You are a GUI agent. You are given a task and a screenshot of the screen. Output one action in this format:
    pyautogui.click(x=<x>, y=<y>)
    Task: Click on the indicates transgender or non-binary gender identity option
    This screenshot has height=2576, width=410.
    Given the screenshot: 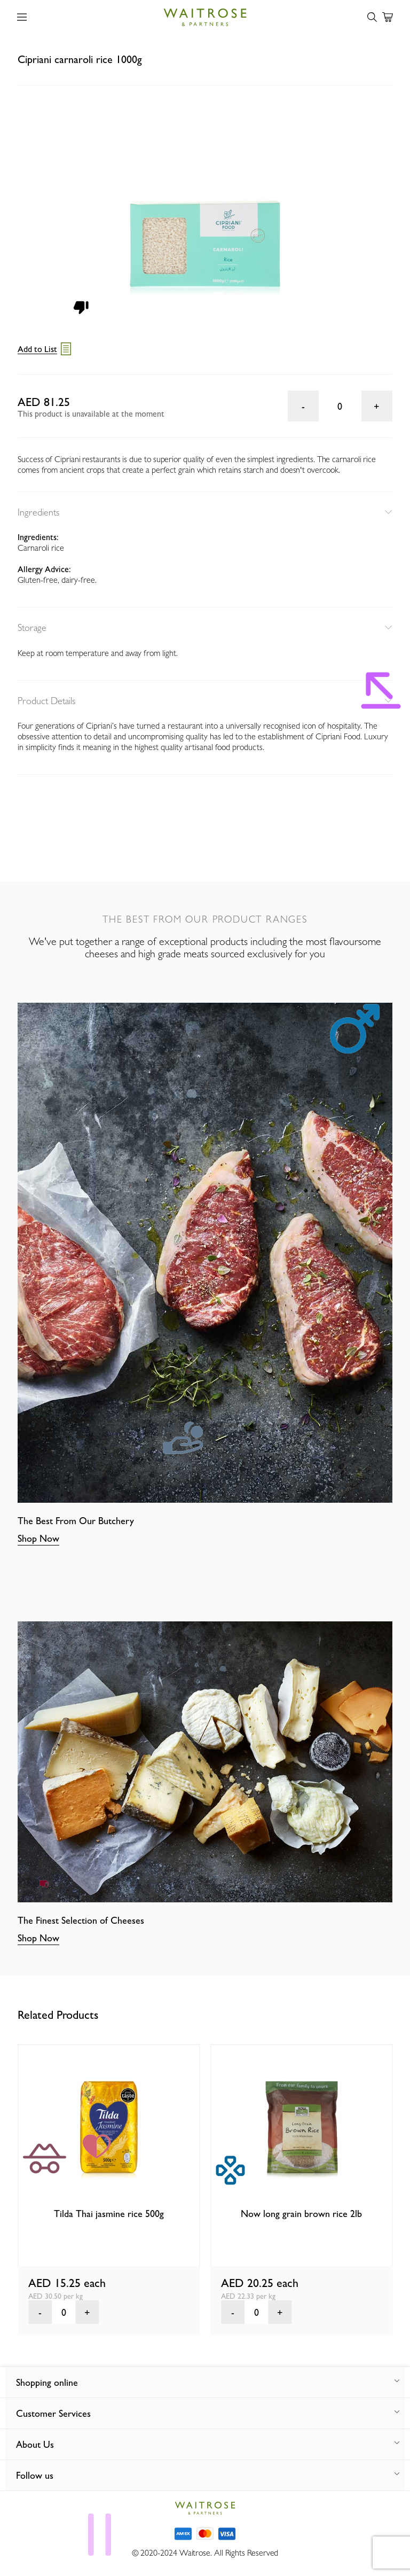 What is the action you would take?
    pyautogui.click(x=356, y=1028)
    